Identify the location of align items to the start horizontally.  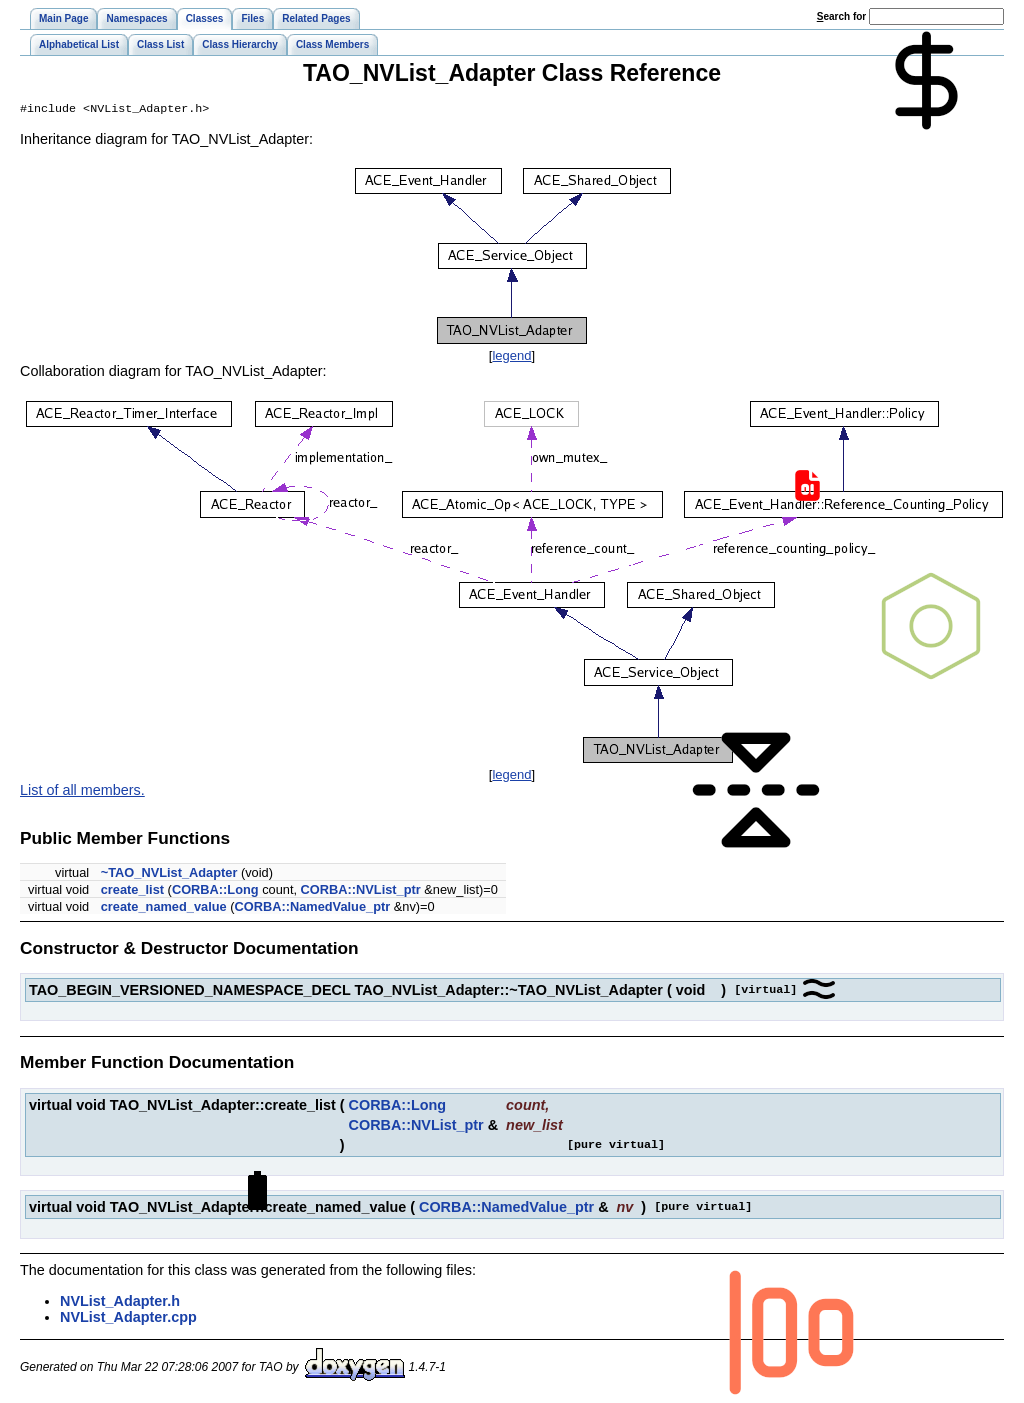
(791, 1332).